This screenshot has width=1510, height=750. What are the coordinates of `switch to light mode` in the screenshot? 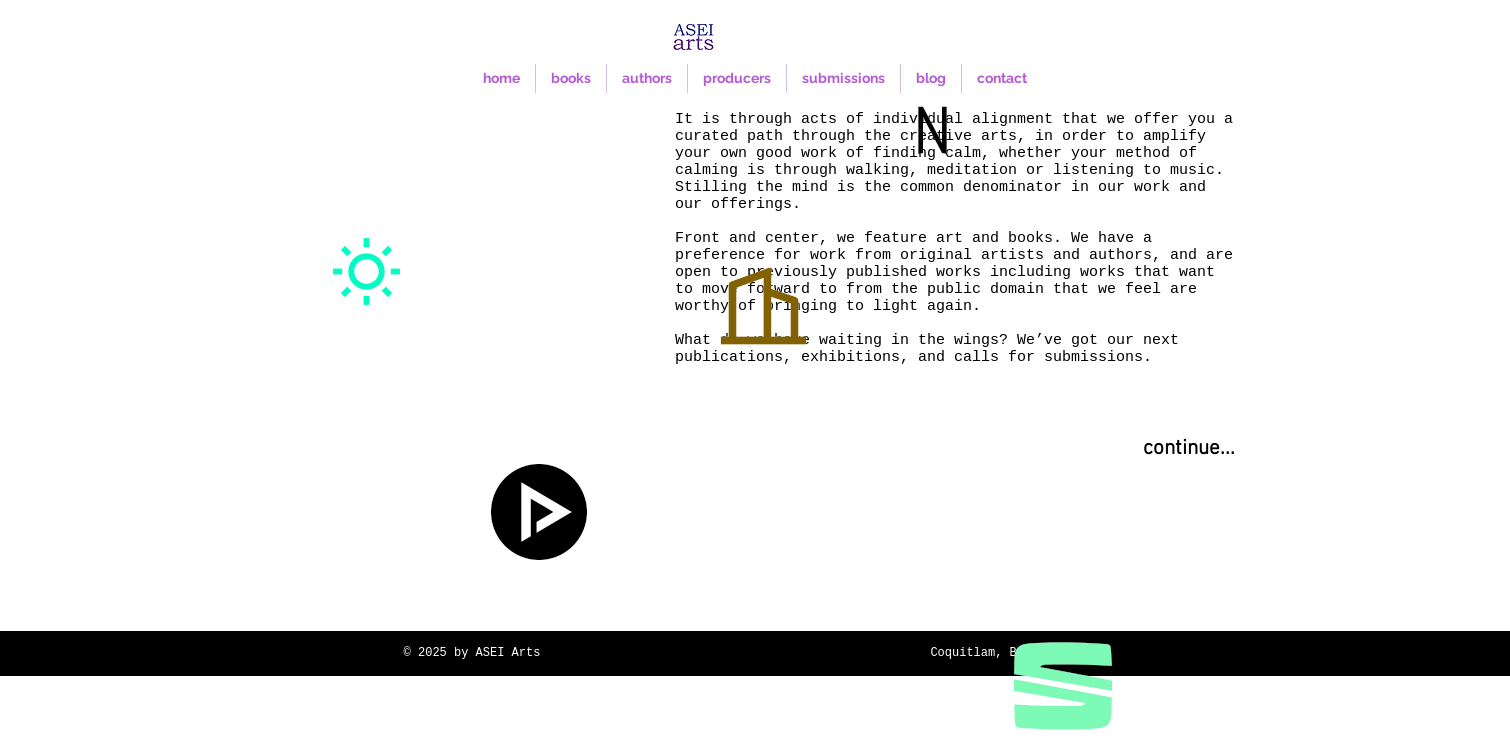 It's located at (366, 271).